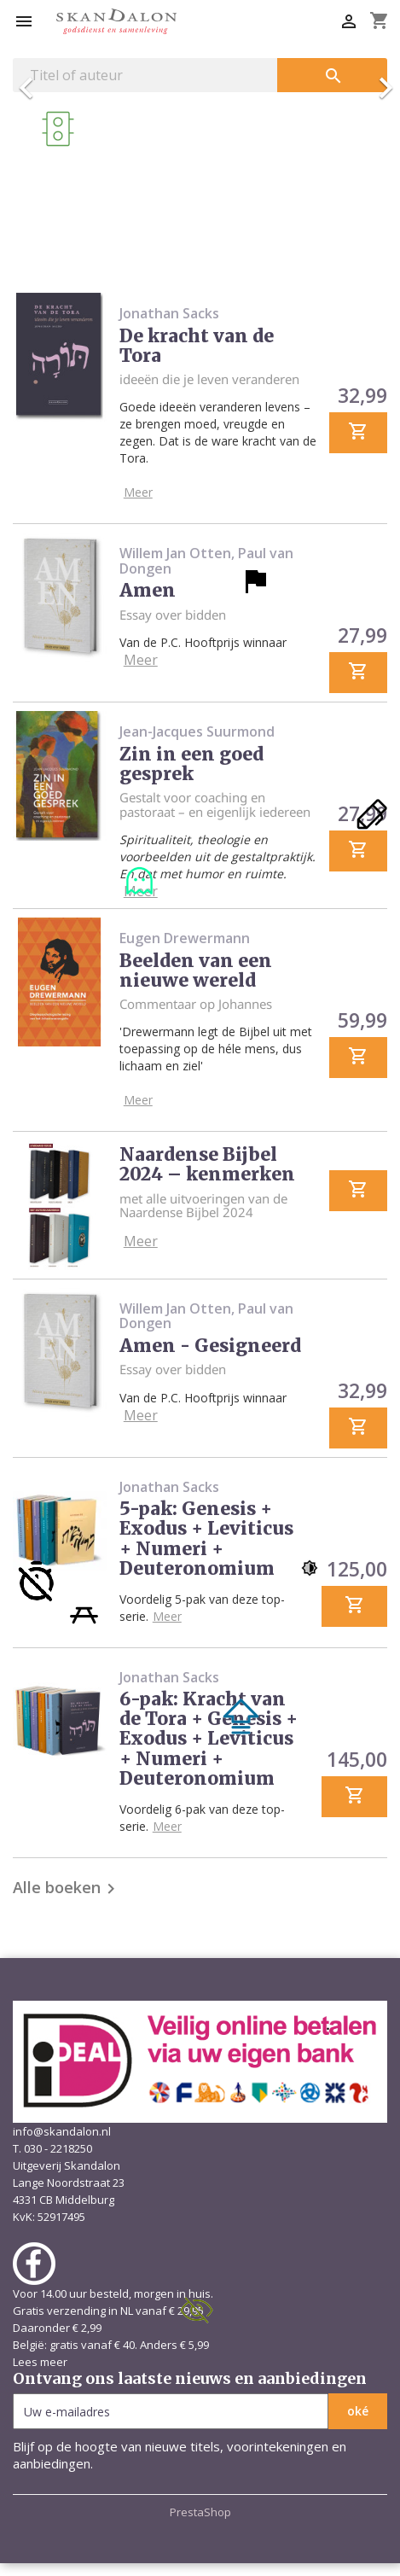  I want to click on adjust screen brightness to medium level, so click(310, 1568).